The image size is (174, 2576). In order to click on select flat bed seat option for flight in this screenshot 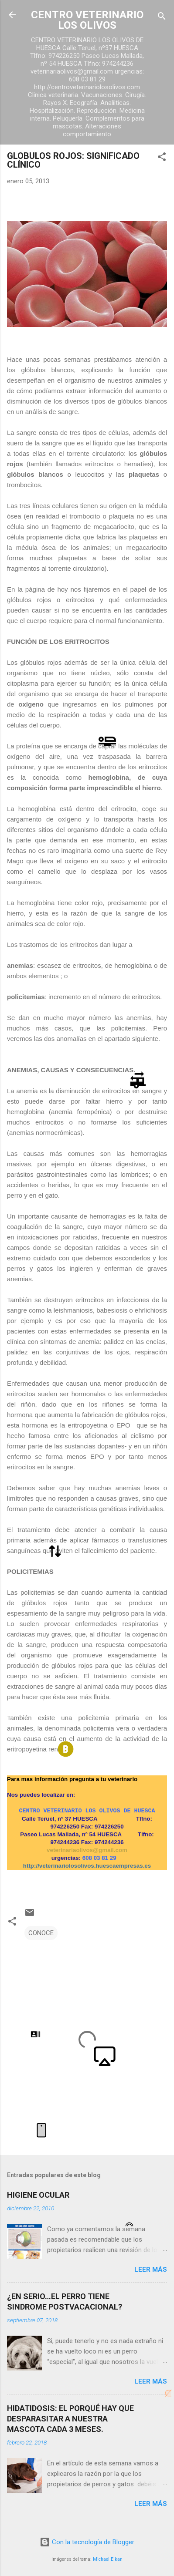, I will do `click(107, 741)`.